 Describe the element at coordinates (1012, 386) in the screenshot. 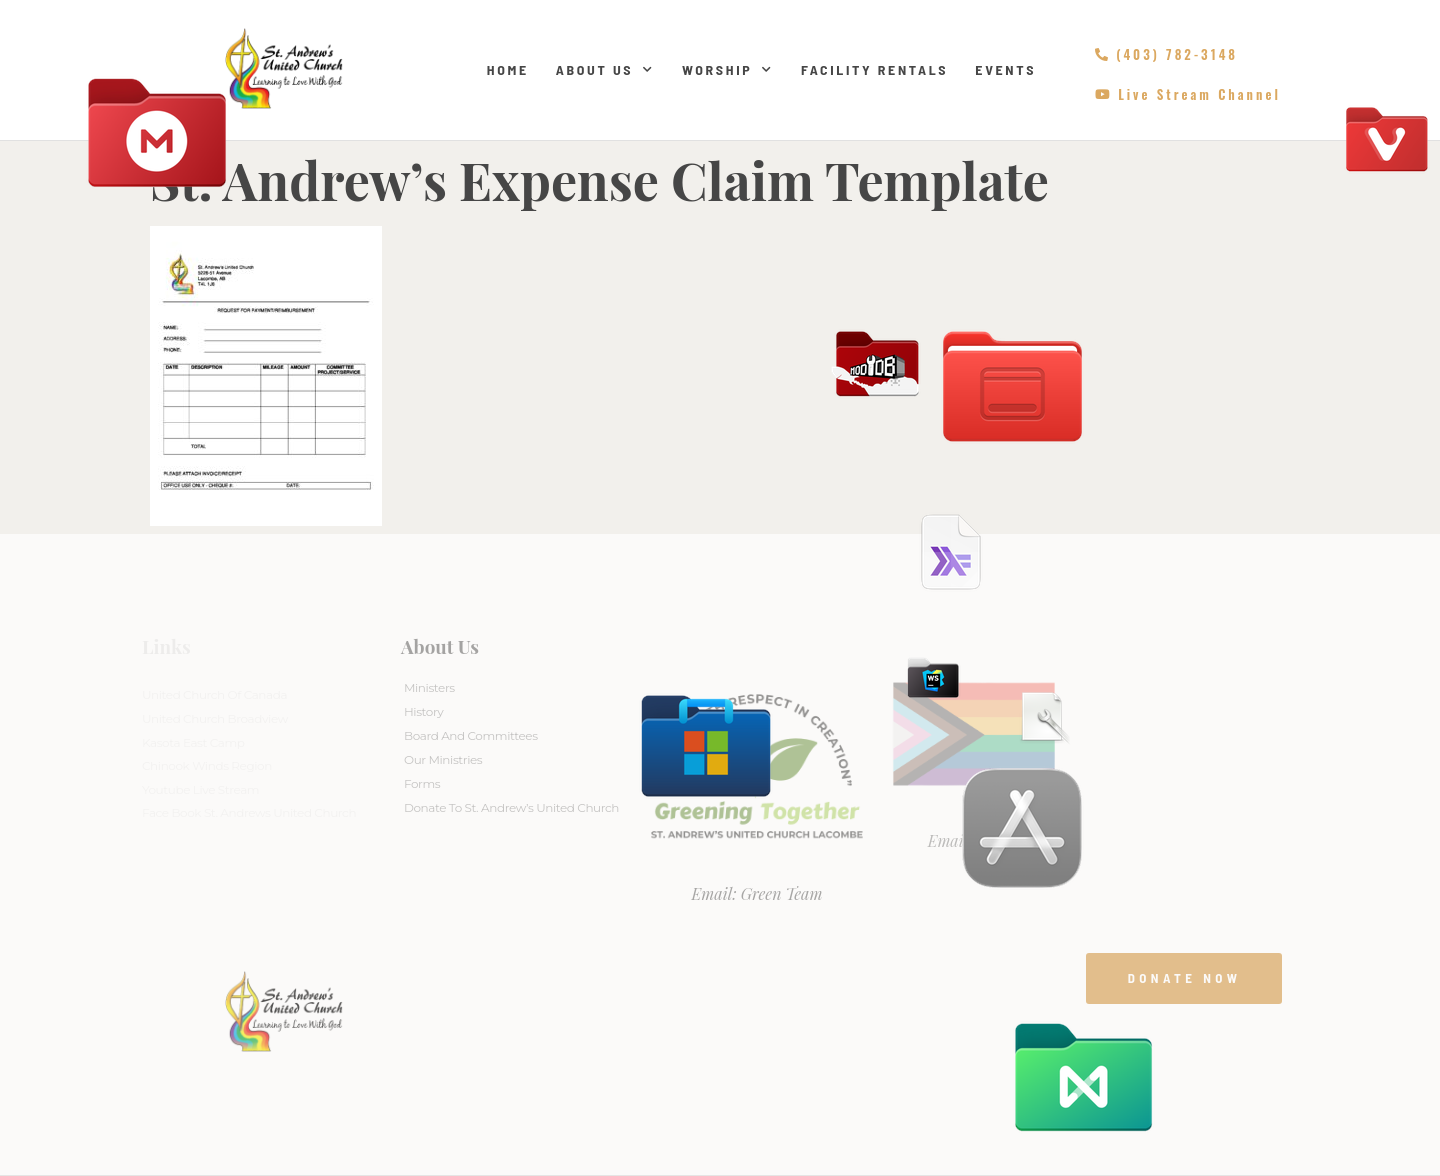

I see `open desktop folder` at that location.